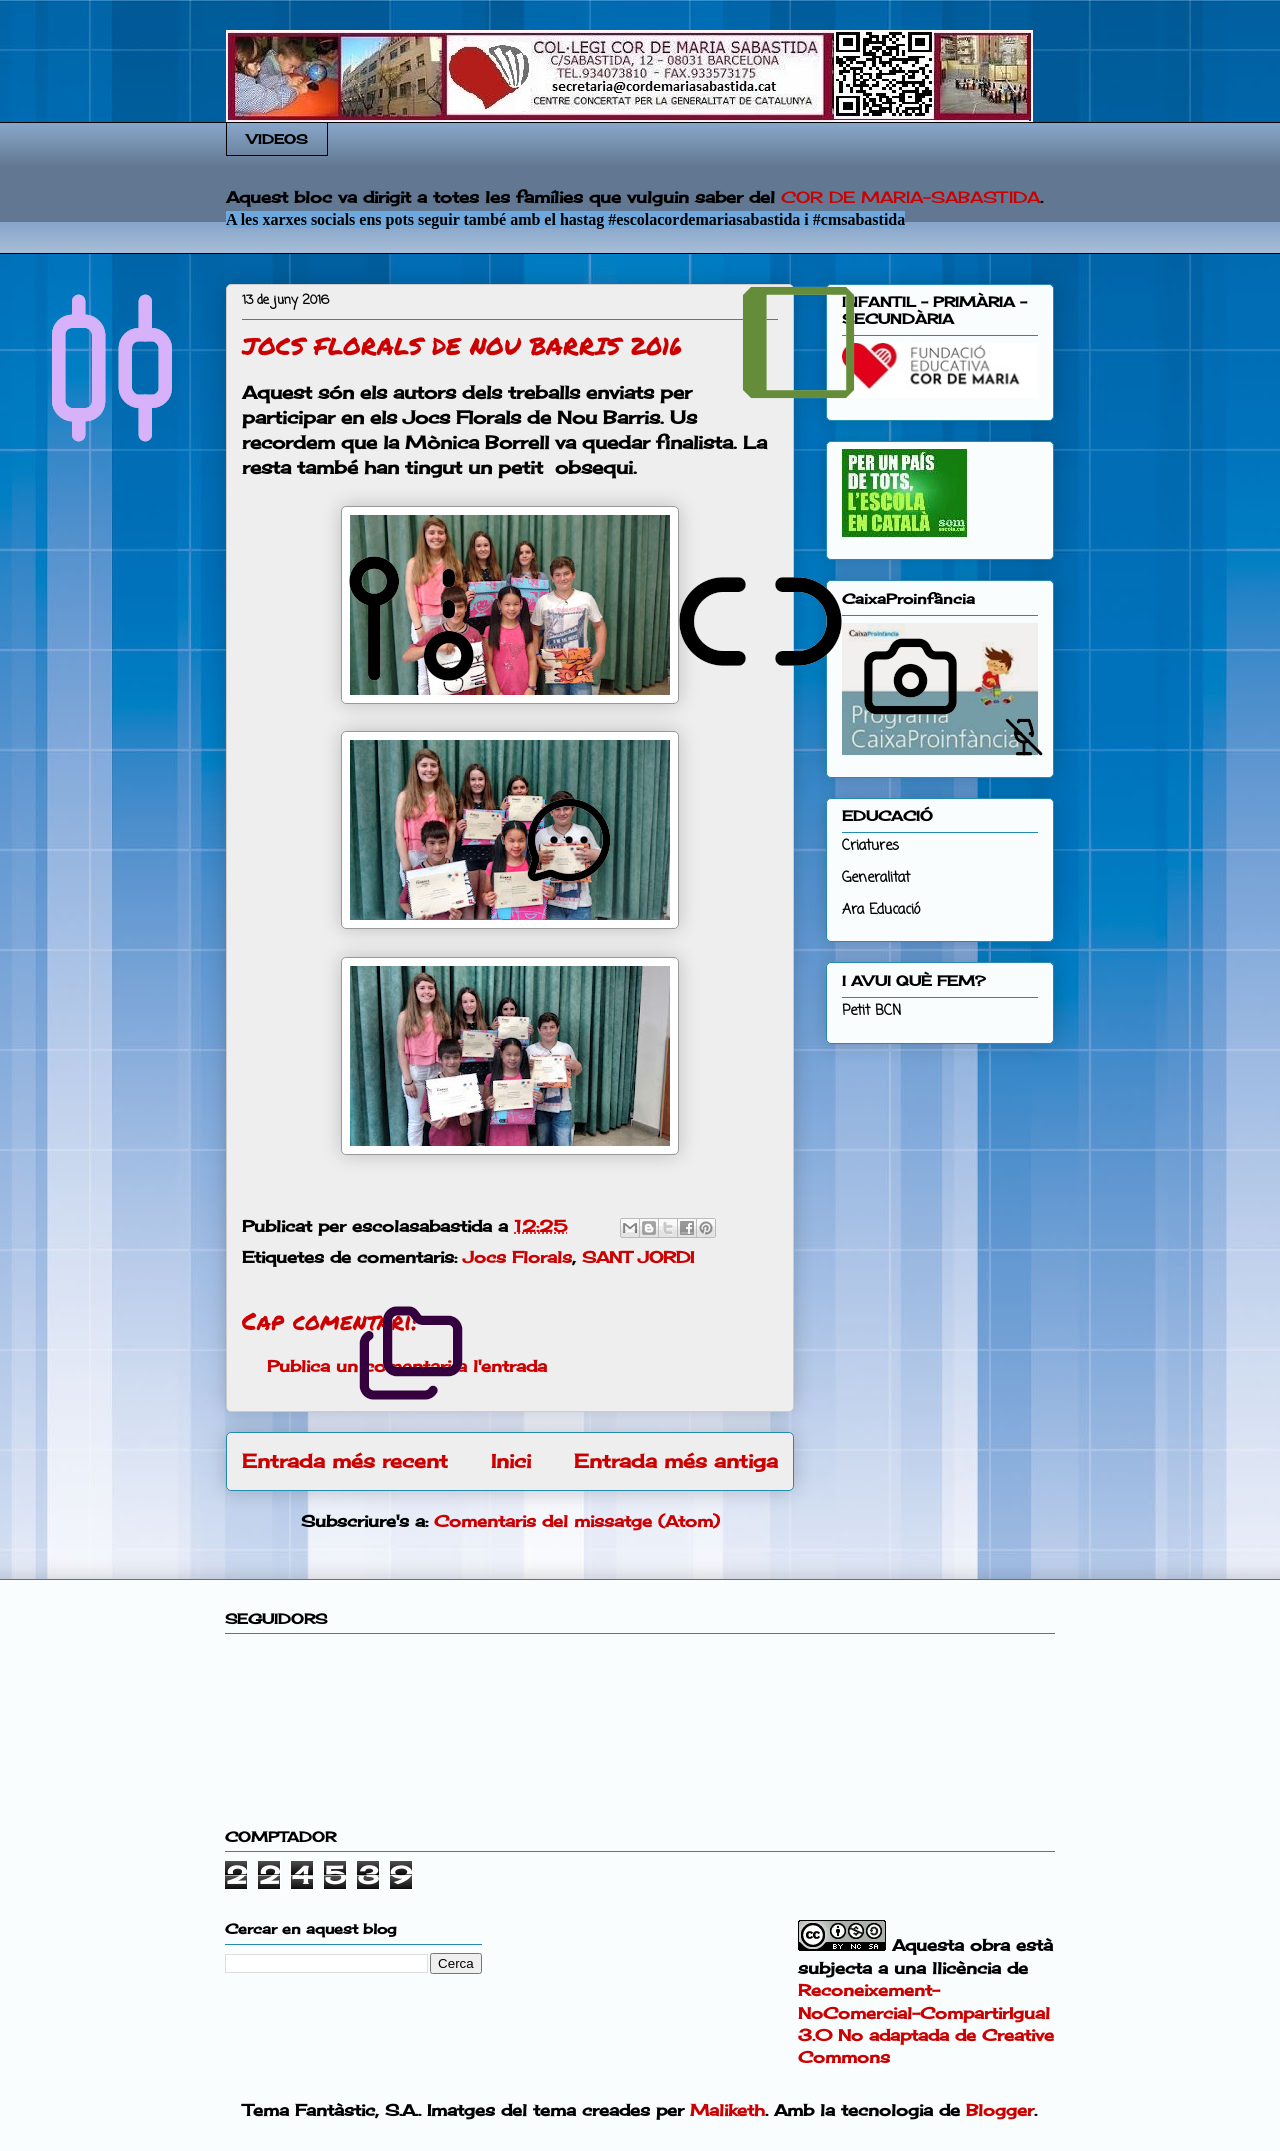 The image size is (1280, 2151). What do you see at coordinates (411, 618) in the screenshot?
I see `indicates a draft pull request awaiting completion` at bounding box center [411, 618].